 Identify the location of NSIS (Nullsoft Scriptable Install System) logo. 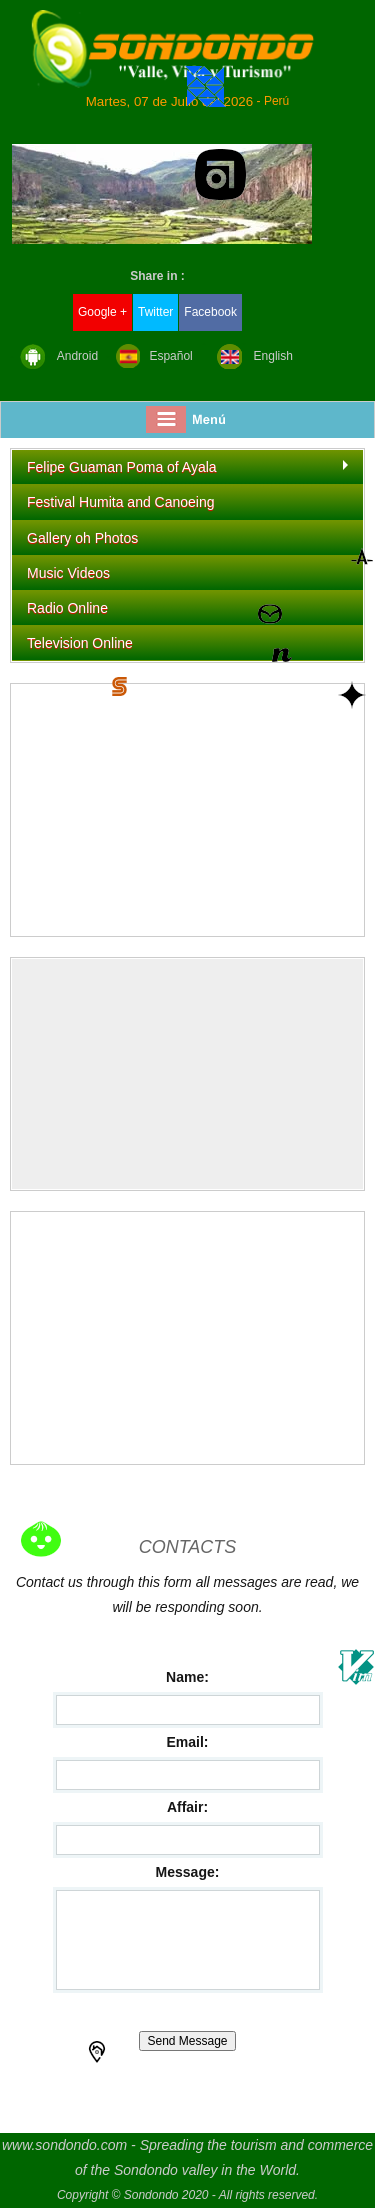
(205, 86).